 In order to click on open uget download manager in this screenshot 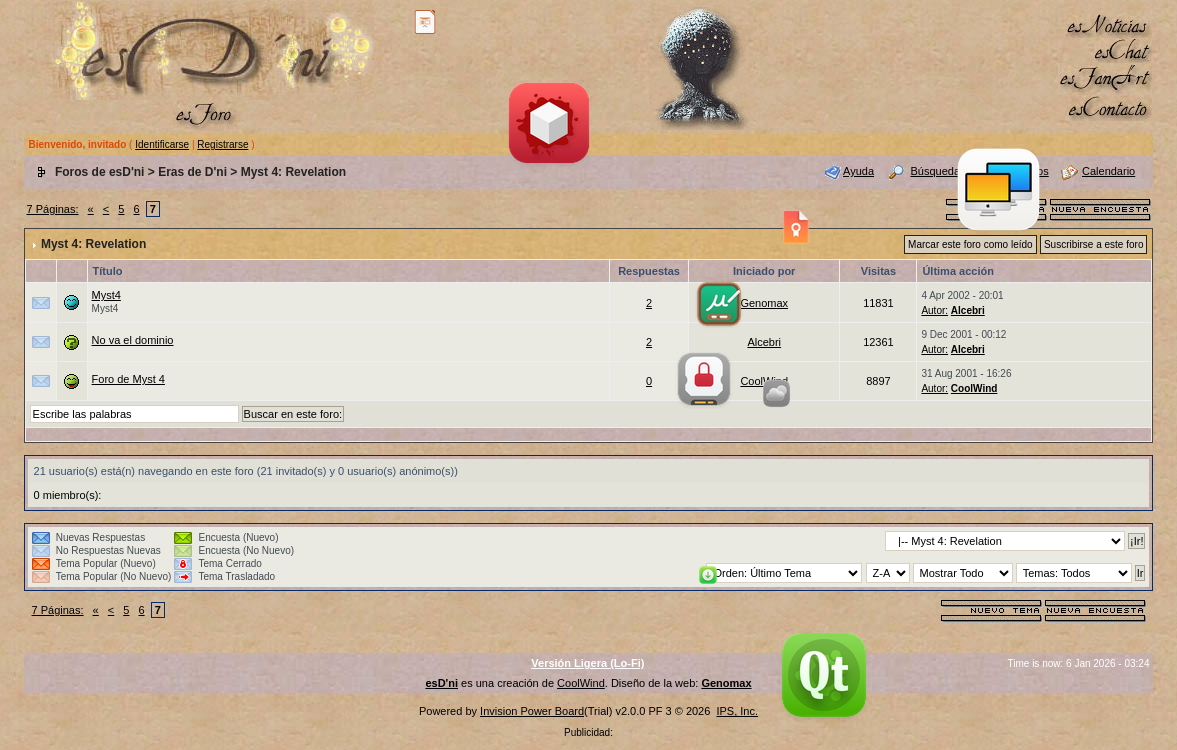, I will do `click(708, 575)`.